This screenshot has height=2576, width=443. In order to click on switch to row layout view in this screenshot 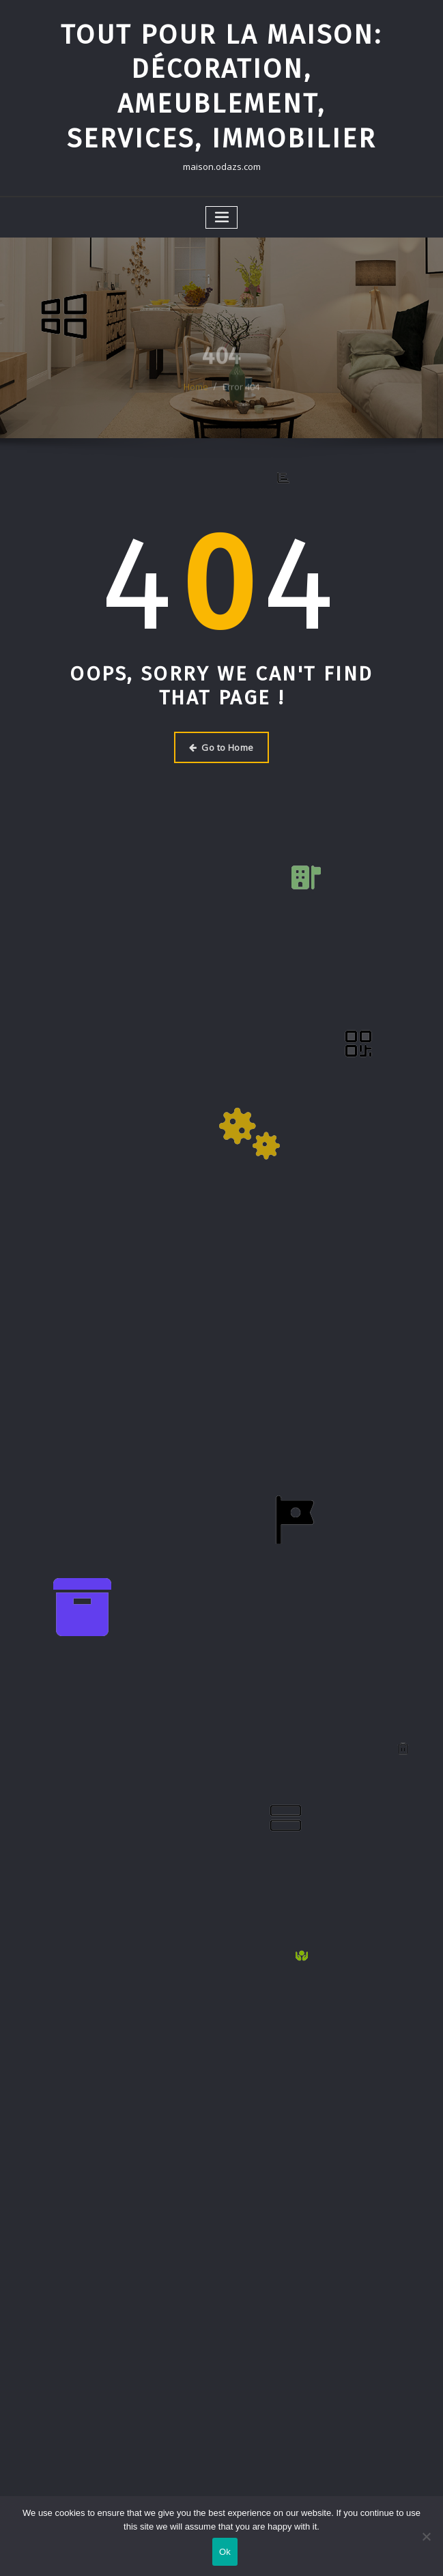, I will do `click(285, 1818)`.